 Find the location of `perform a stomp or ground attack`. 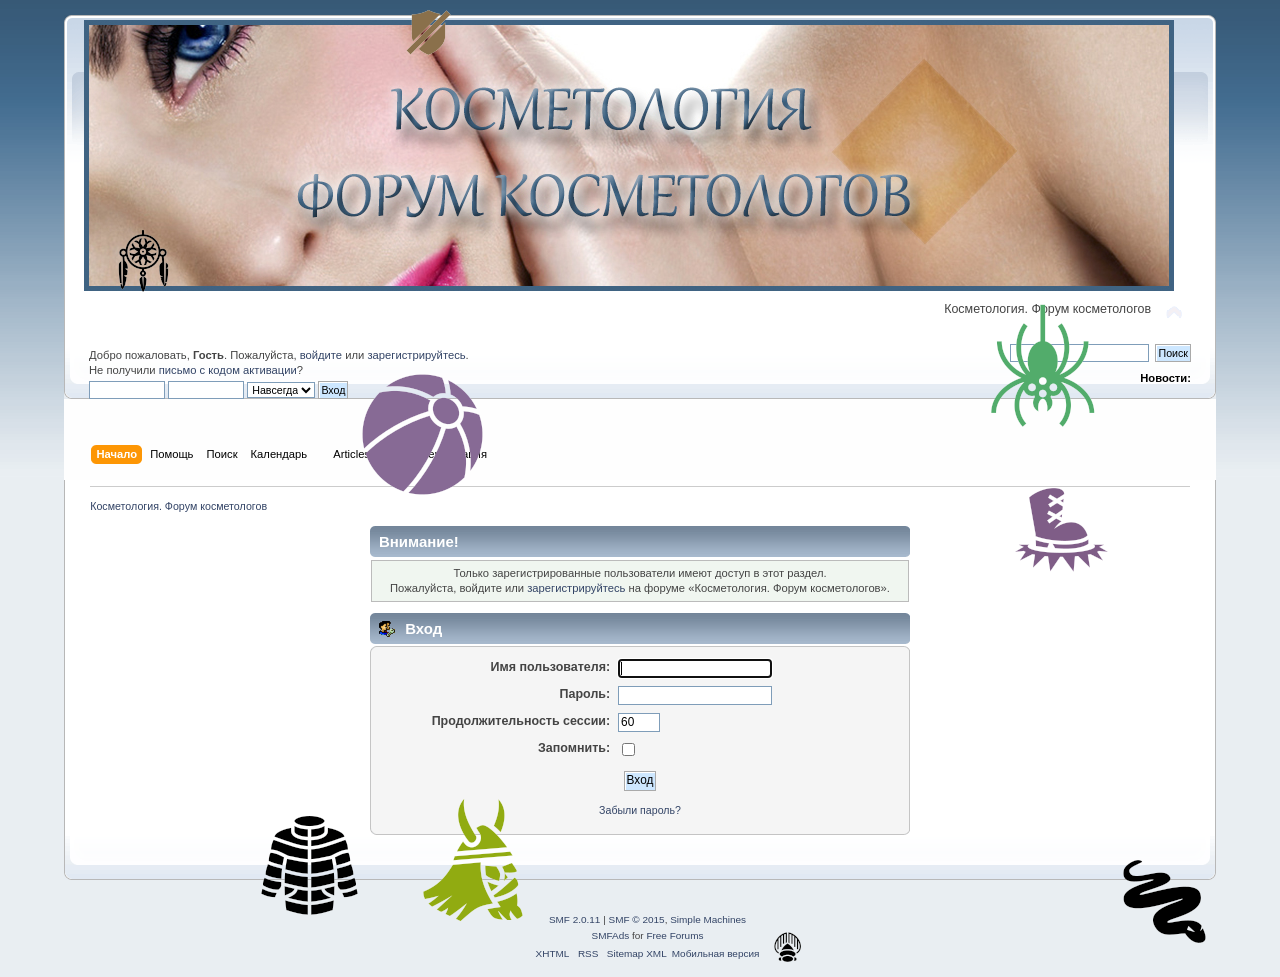

perform a stomp or ground attack is located at coordinates (1061, 530).